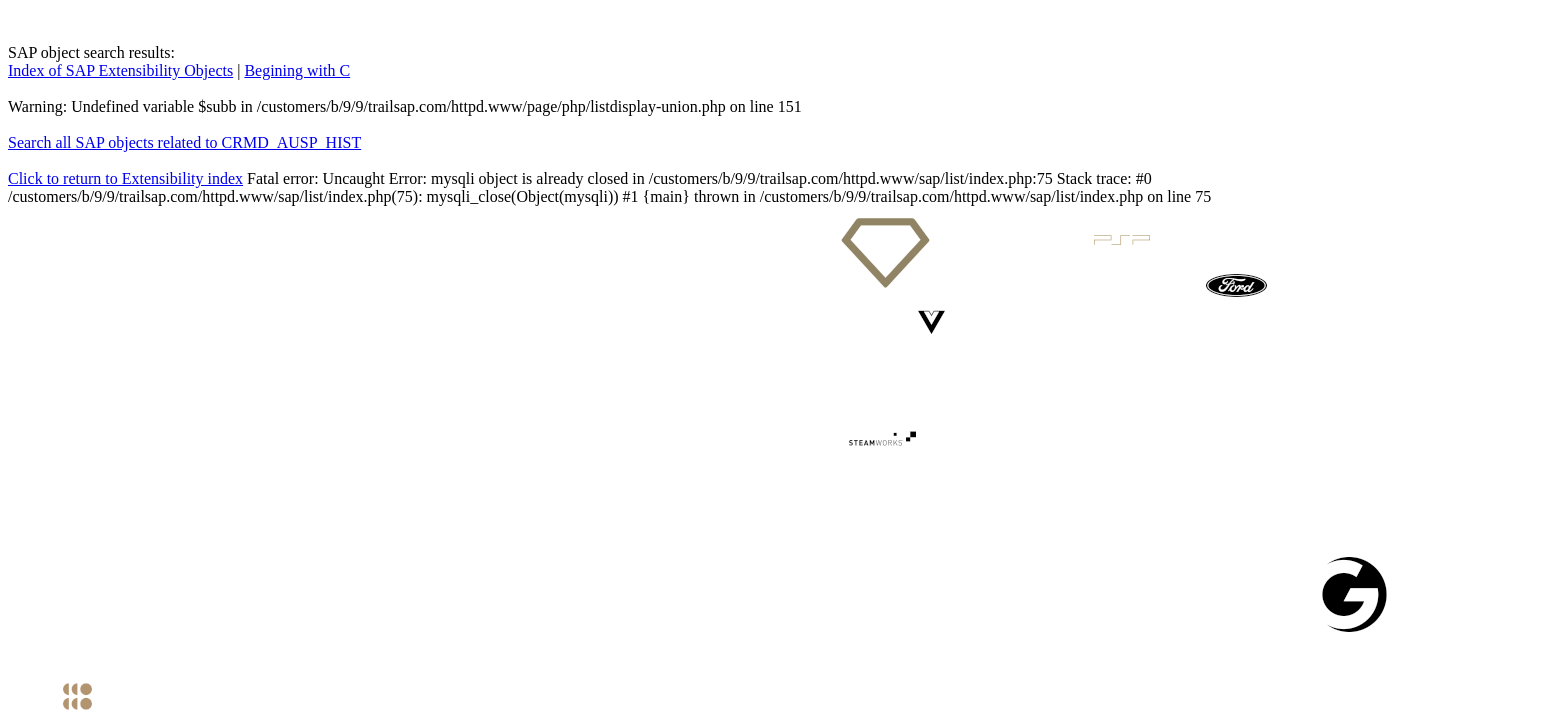 The width and height of the screenshot is (1545, 720). I want to click on Ford brand or dealership app, so click(1236, 285).